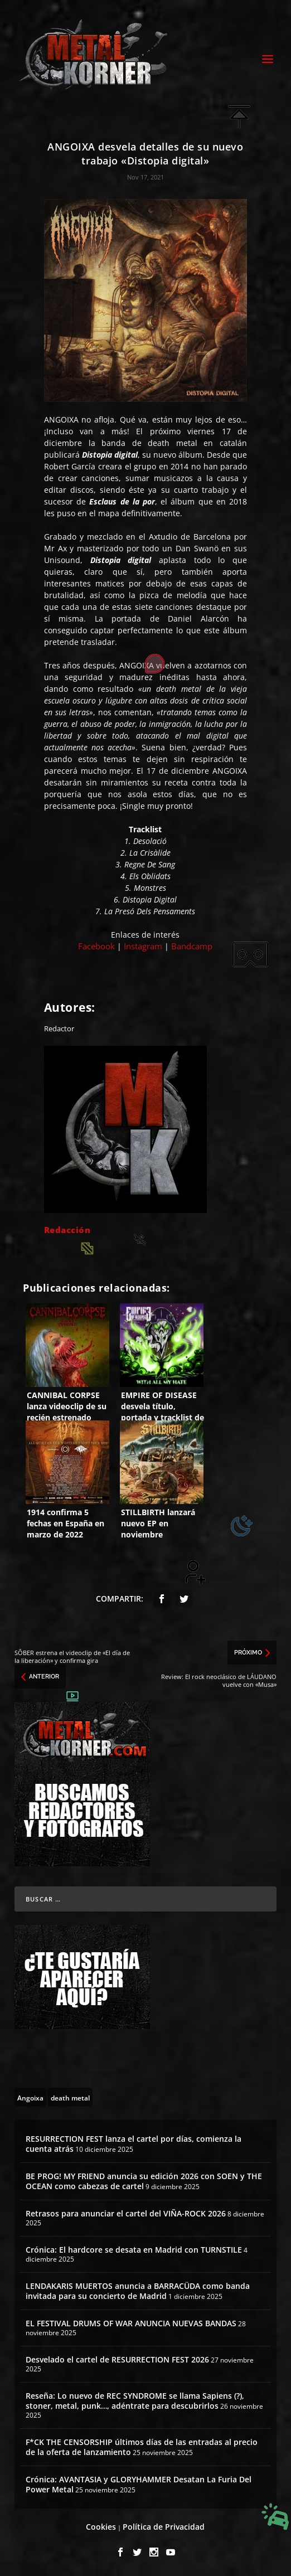 Image resolution: width=291 pixels, height=2576 pixels. What do you see at coordinates (87, 1248) in the screenshot?
I see `merge or combine selected layers` at bounding box center [87, 1248].